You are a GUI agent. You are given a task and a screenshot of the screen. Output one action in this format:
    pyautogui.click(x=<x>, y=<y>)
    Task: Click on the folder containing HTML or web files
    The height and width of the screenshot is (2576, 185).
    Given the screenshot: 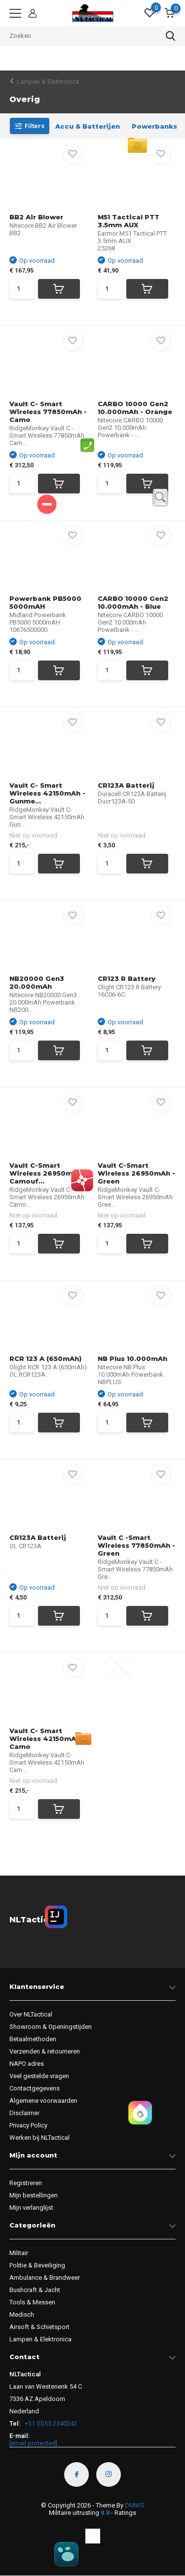 What is the action you would take?
    pyautogui.click(x=137, y=145)
    